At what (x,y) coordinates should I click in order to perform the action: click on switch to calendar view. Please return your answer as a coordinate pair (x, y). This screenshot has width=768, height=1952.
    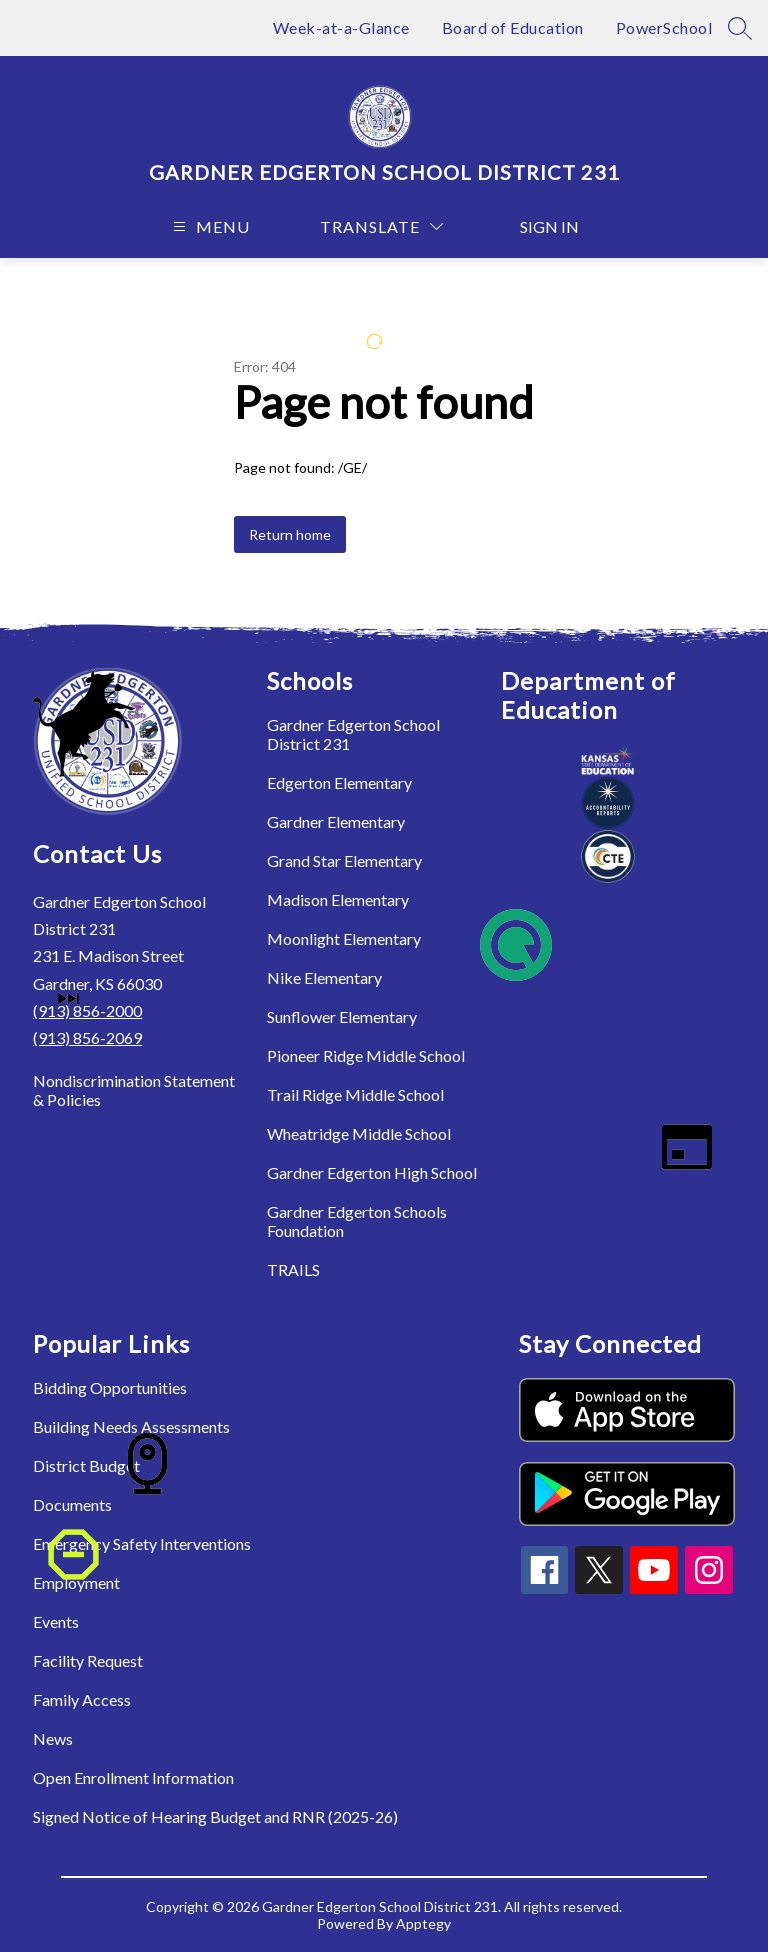
    Looking at the image, I should click on (687, 1147).